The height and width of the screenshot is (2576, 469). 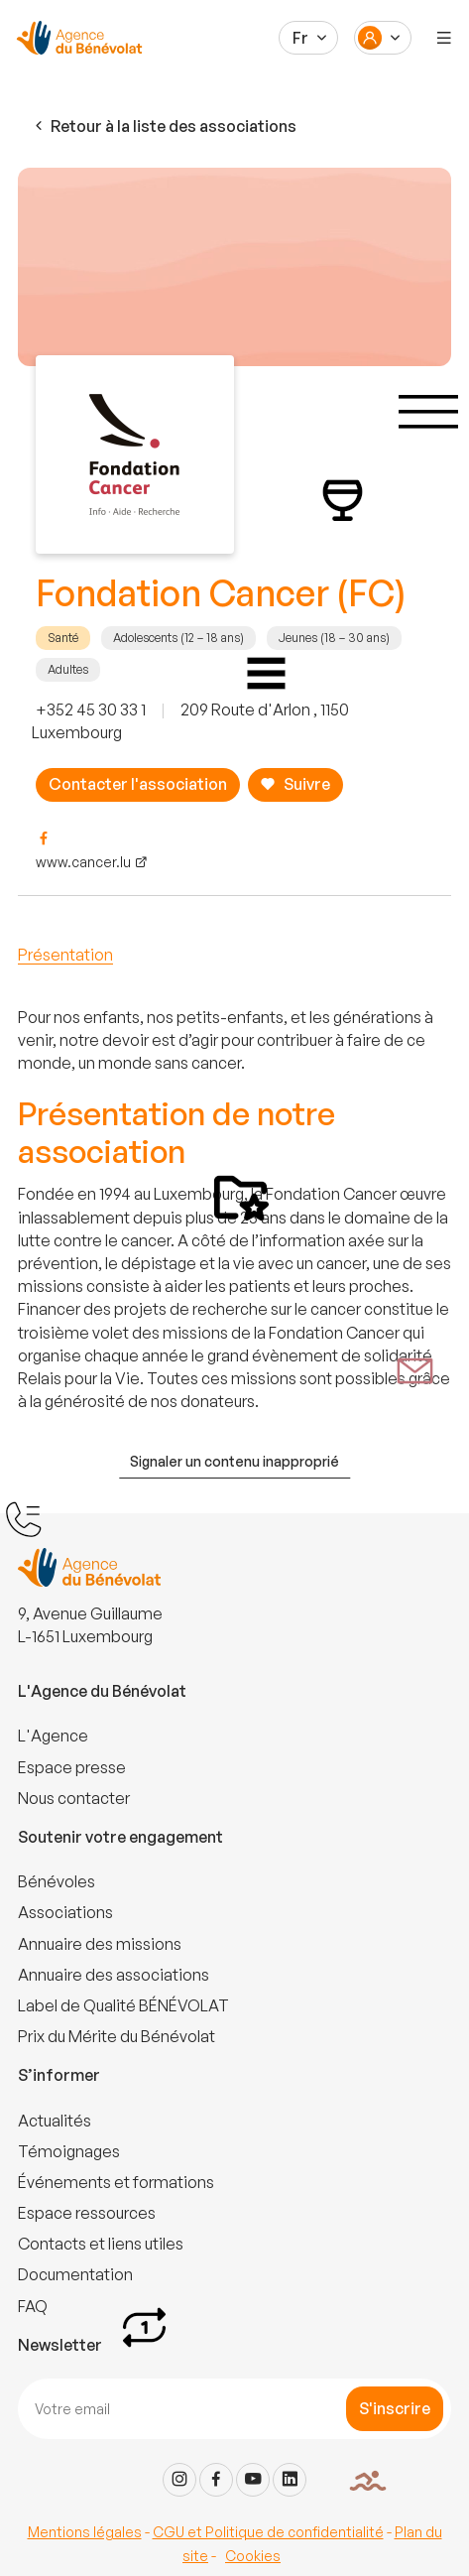 I want to click on open your inbox, so click(x=414, y=1370).